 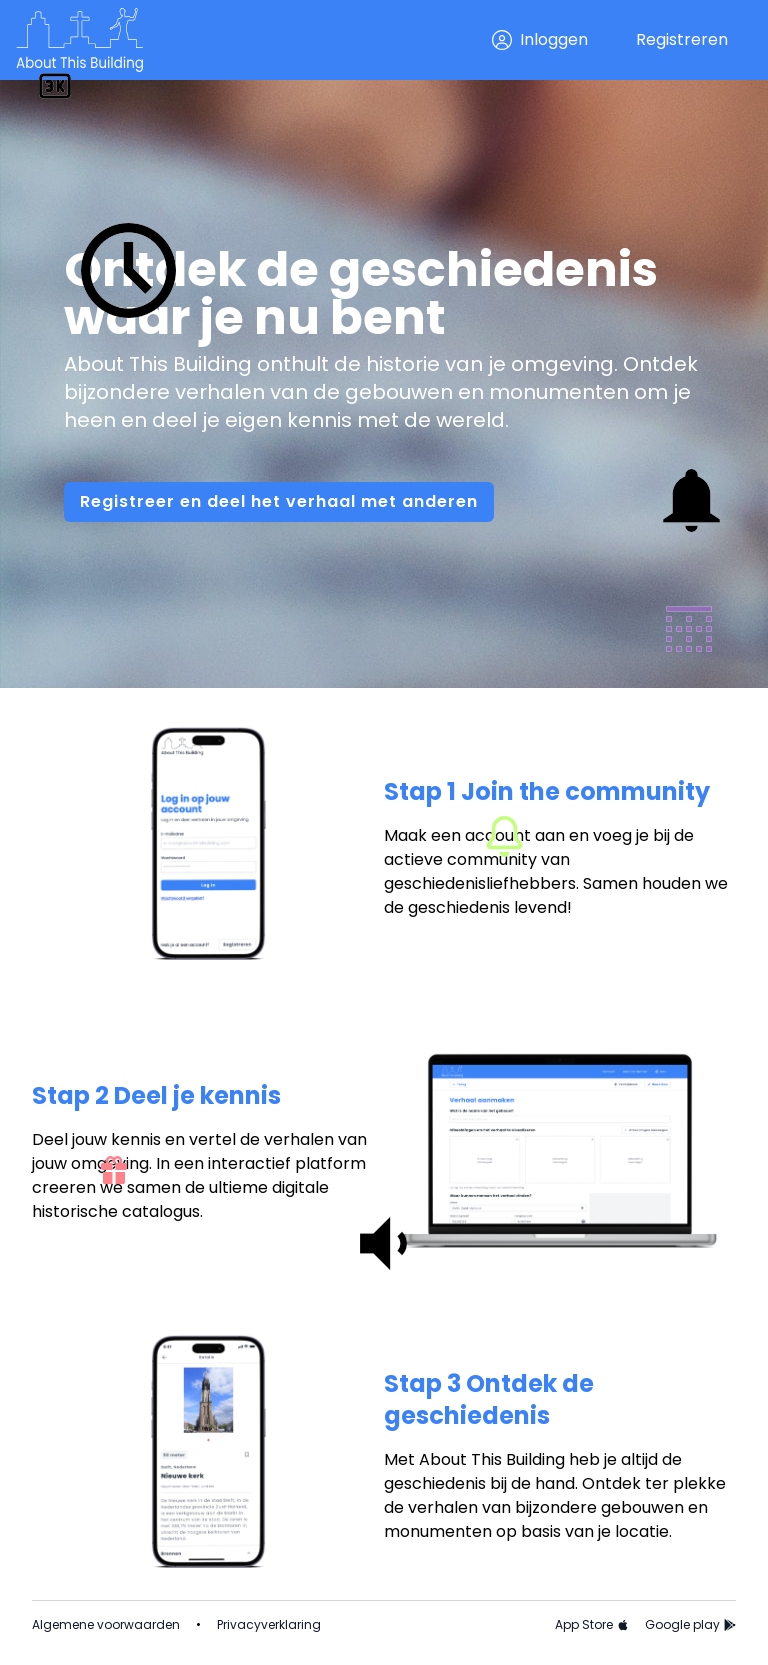 What do you see at coordinates (689, 629) in the screenshot?
I see `apply border to top edge of selection` at bounding box center [689, 629].